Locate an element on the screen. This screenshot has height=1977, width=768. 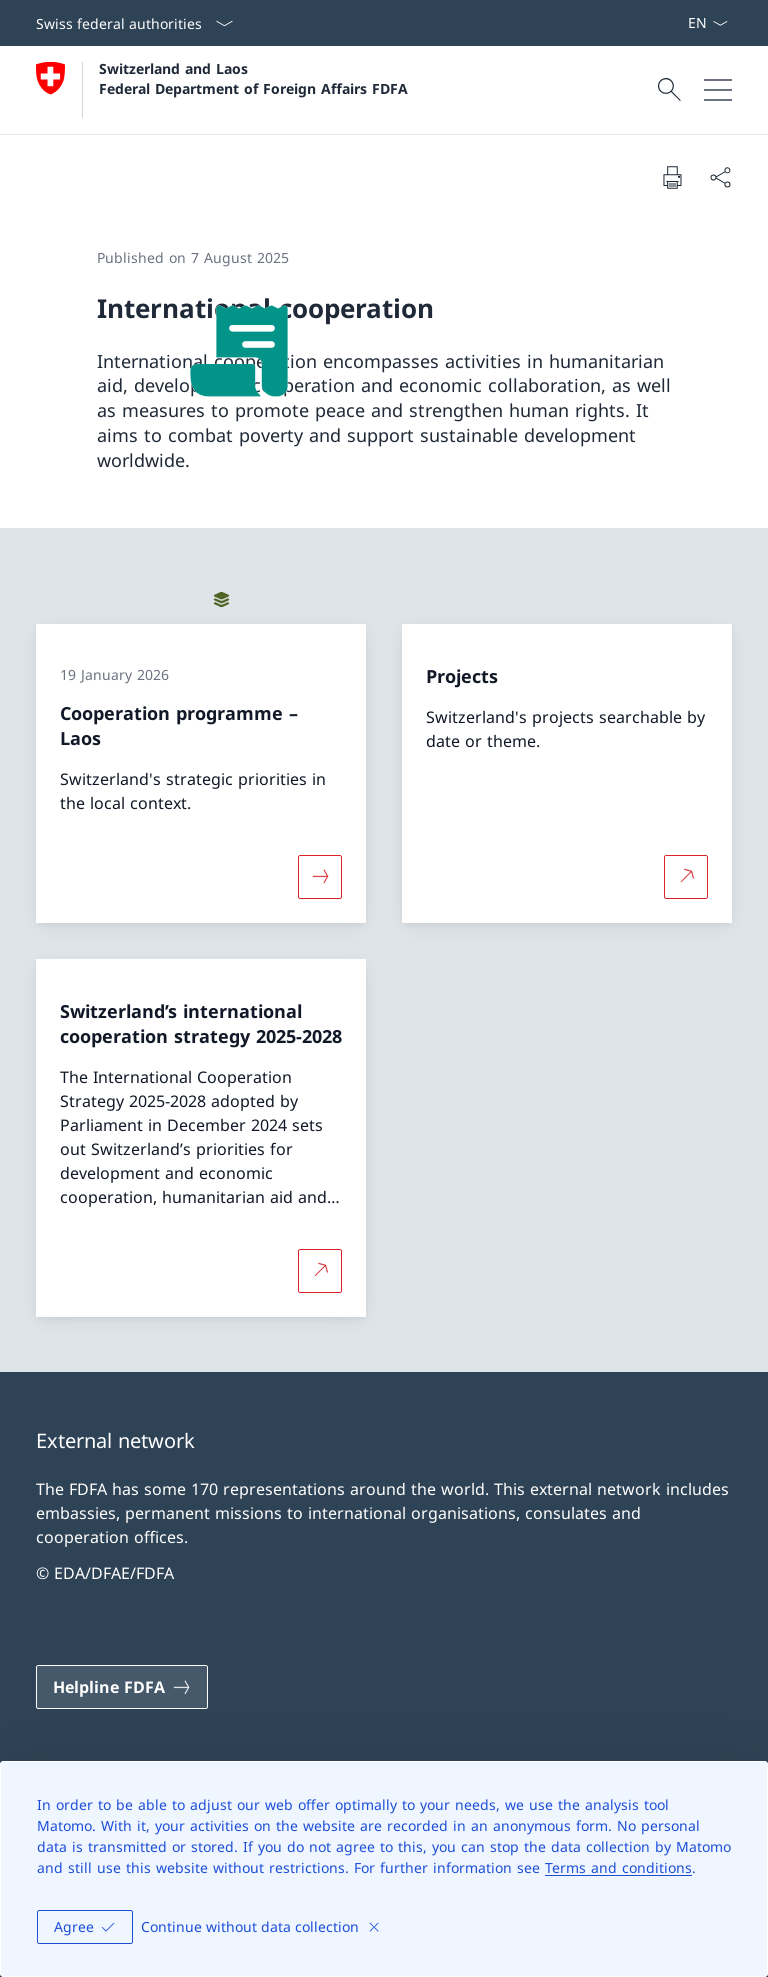
view purchase receipt or transaction history is located at coordinates (239, 351).